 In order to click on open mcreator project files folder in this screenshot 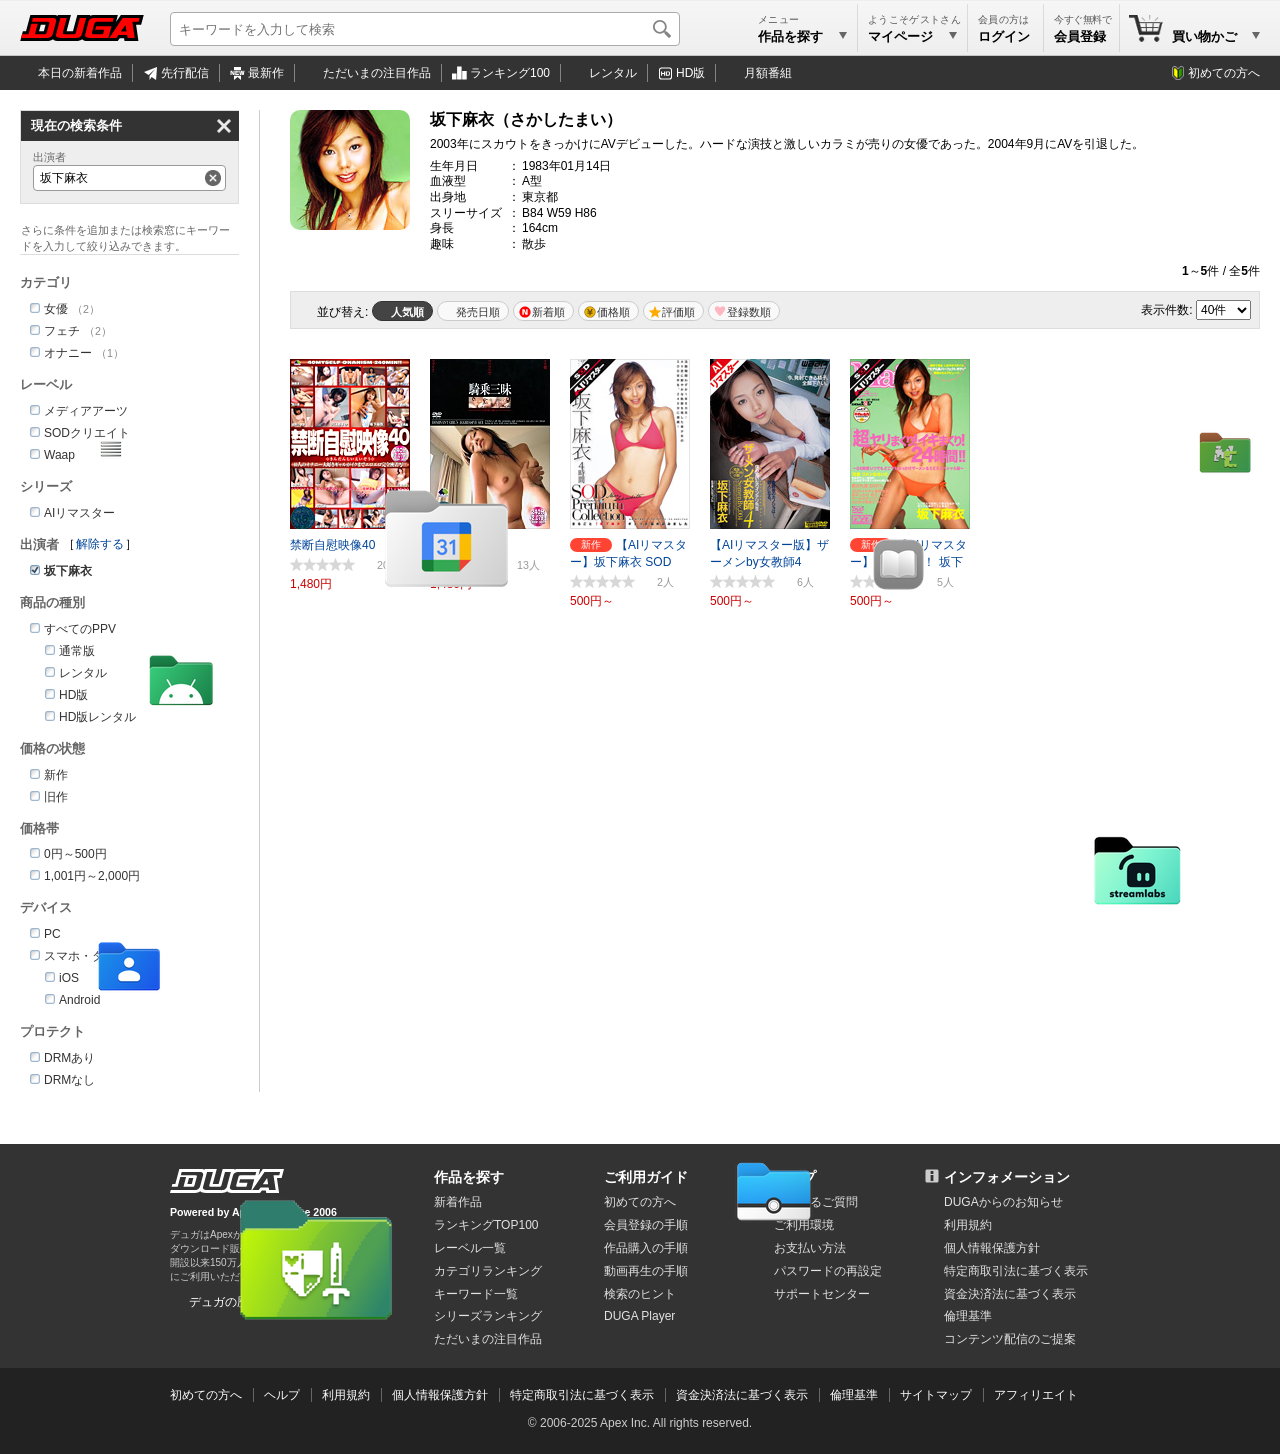, I will do `click(1225, 454)`.